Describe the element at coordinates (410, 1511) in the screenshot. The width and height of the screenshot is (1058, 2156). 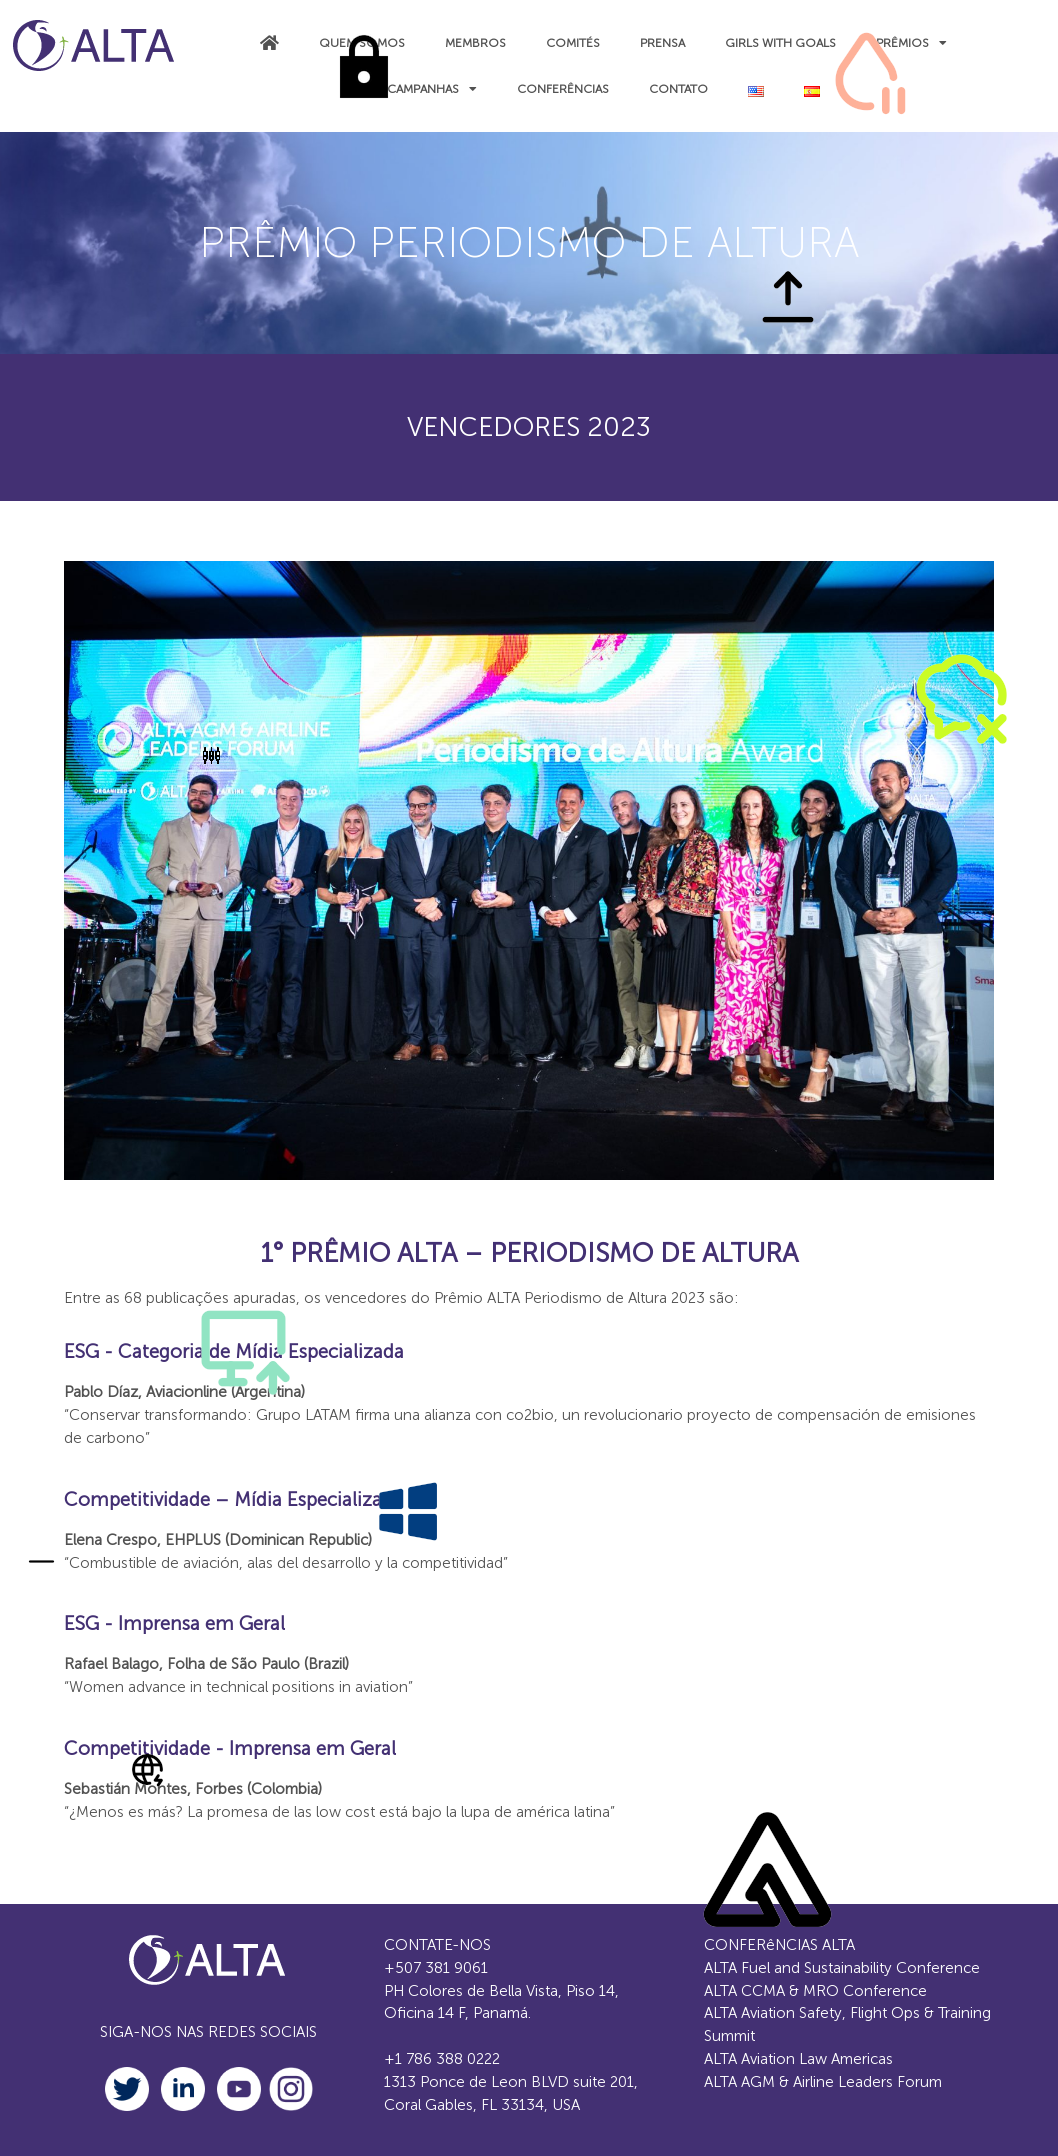
I see `open the Windows start menu` at that location.